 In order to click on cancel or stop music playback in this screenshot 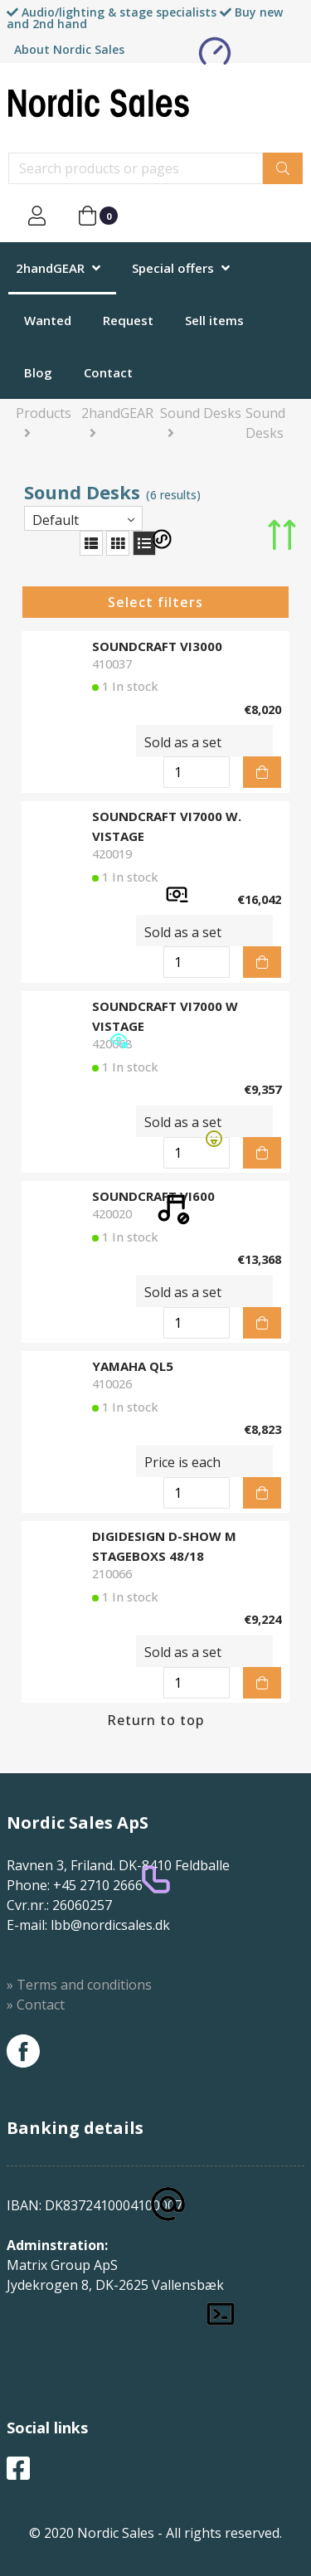, I will do `click(173, 1208)`.